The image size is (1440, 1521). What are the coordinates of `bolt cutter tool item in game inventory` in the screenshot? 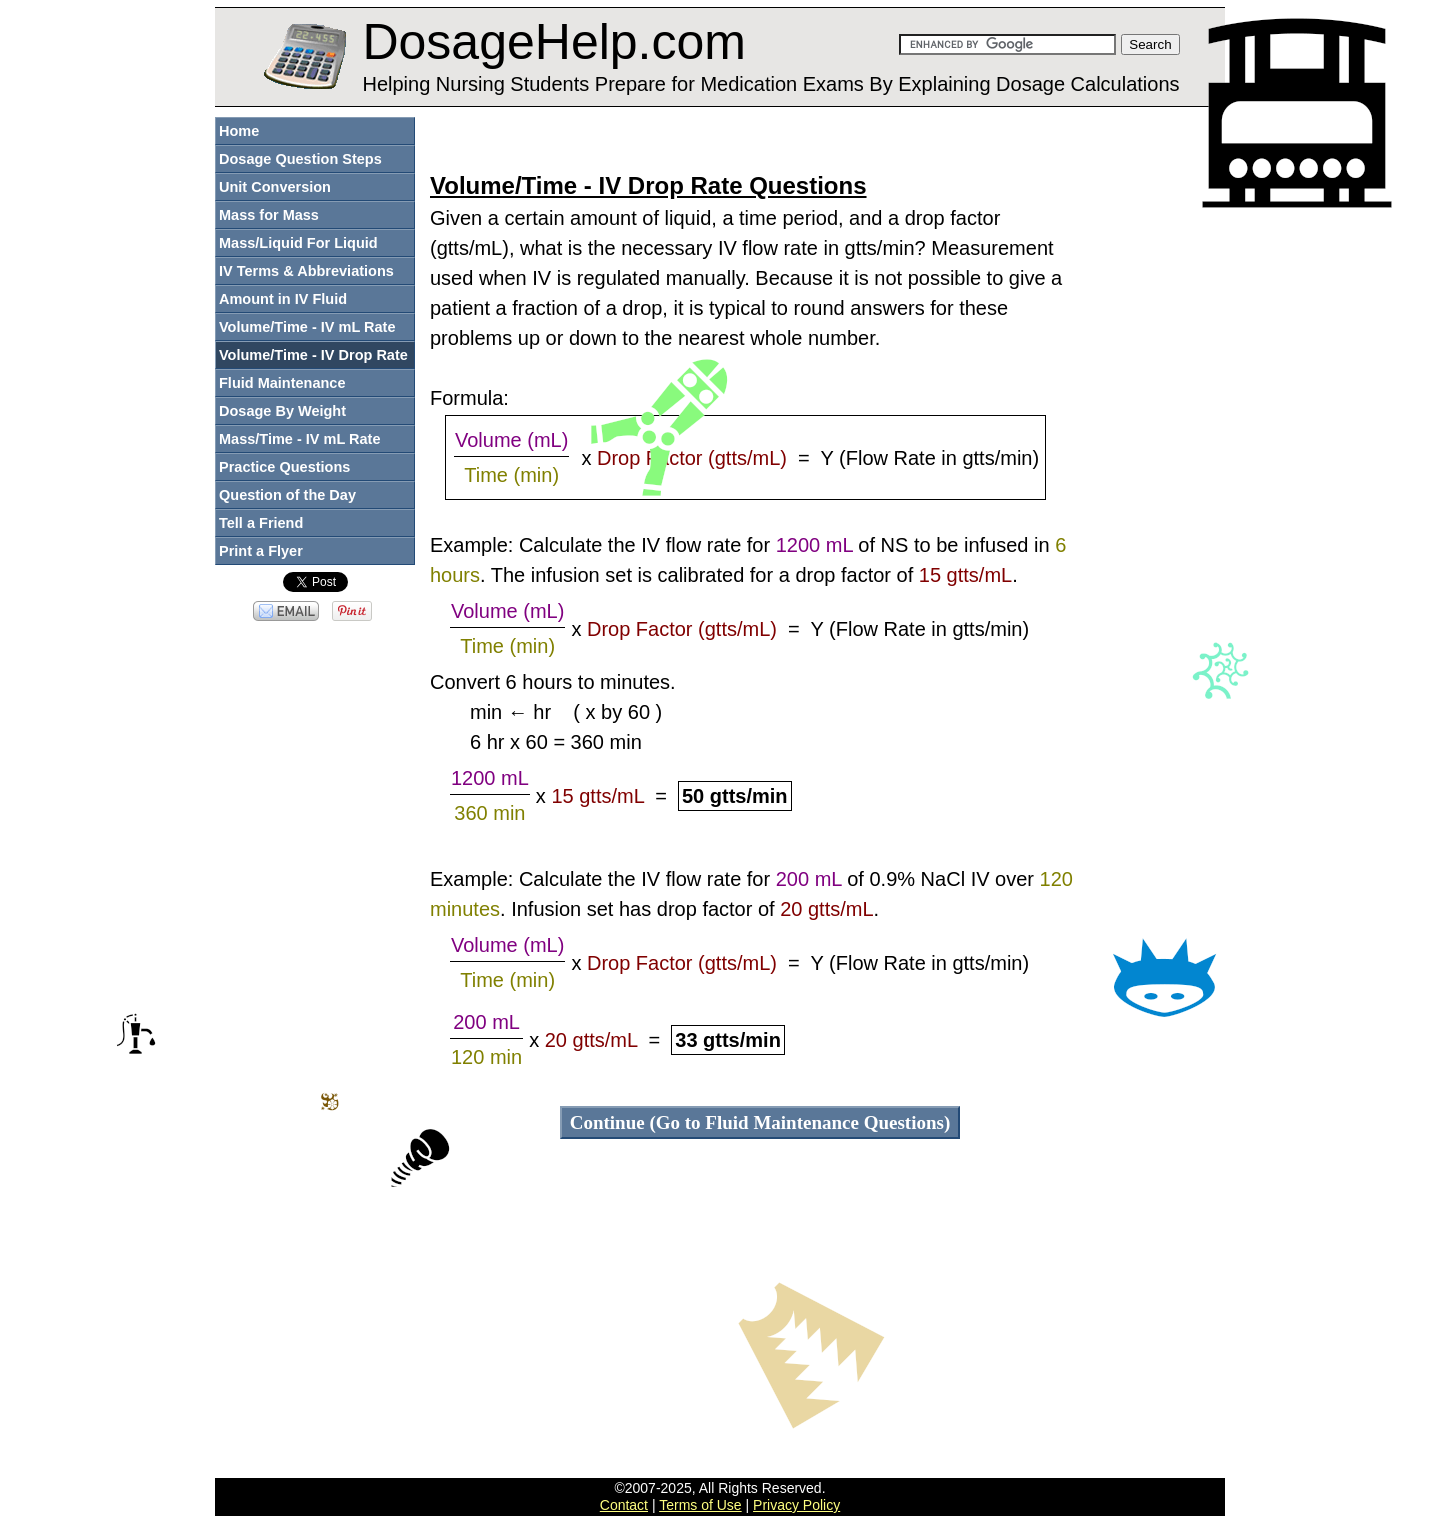 It's located at (660, 426).